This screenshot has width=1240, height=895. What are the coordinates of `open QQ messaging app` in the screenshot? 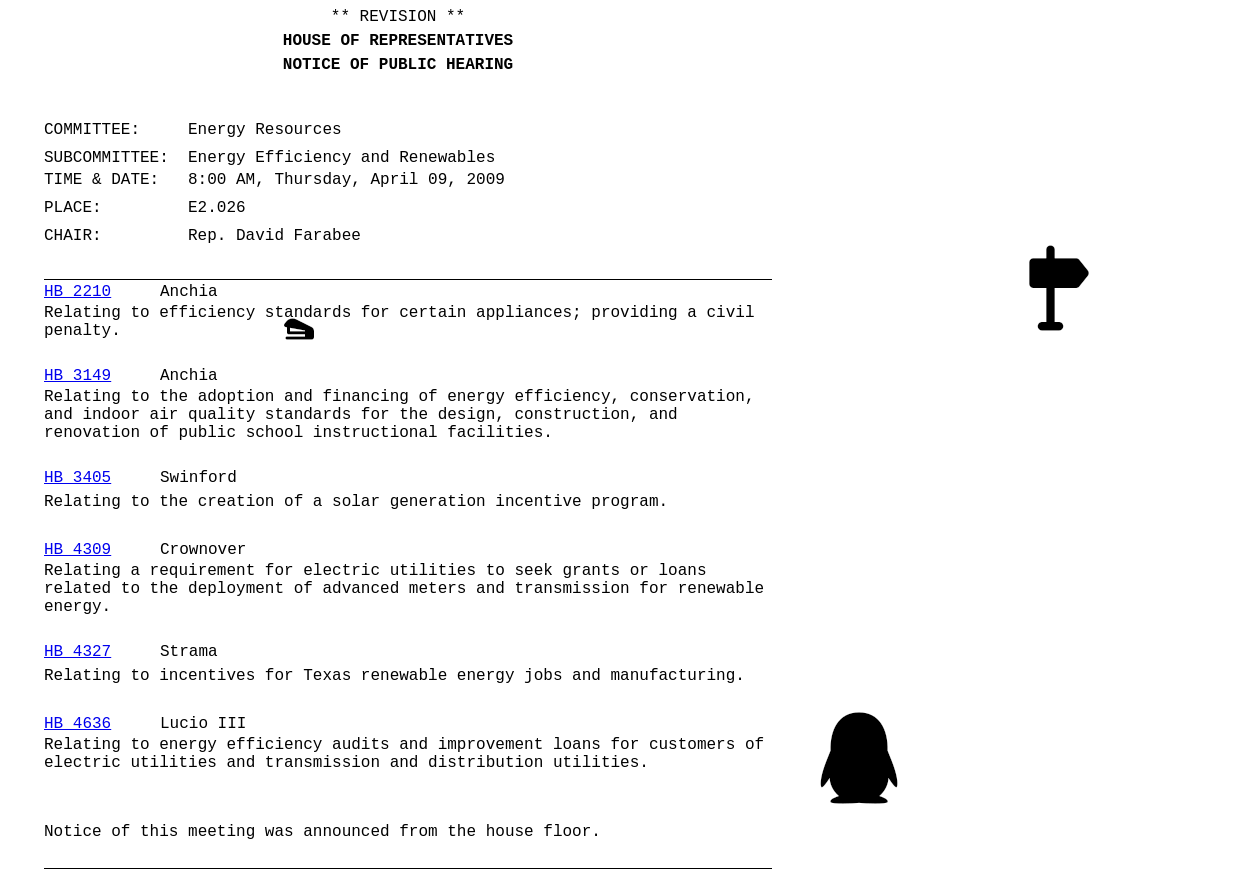 It's located at (859, 758).